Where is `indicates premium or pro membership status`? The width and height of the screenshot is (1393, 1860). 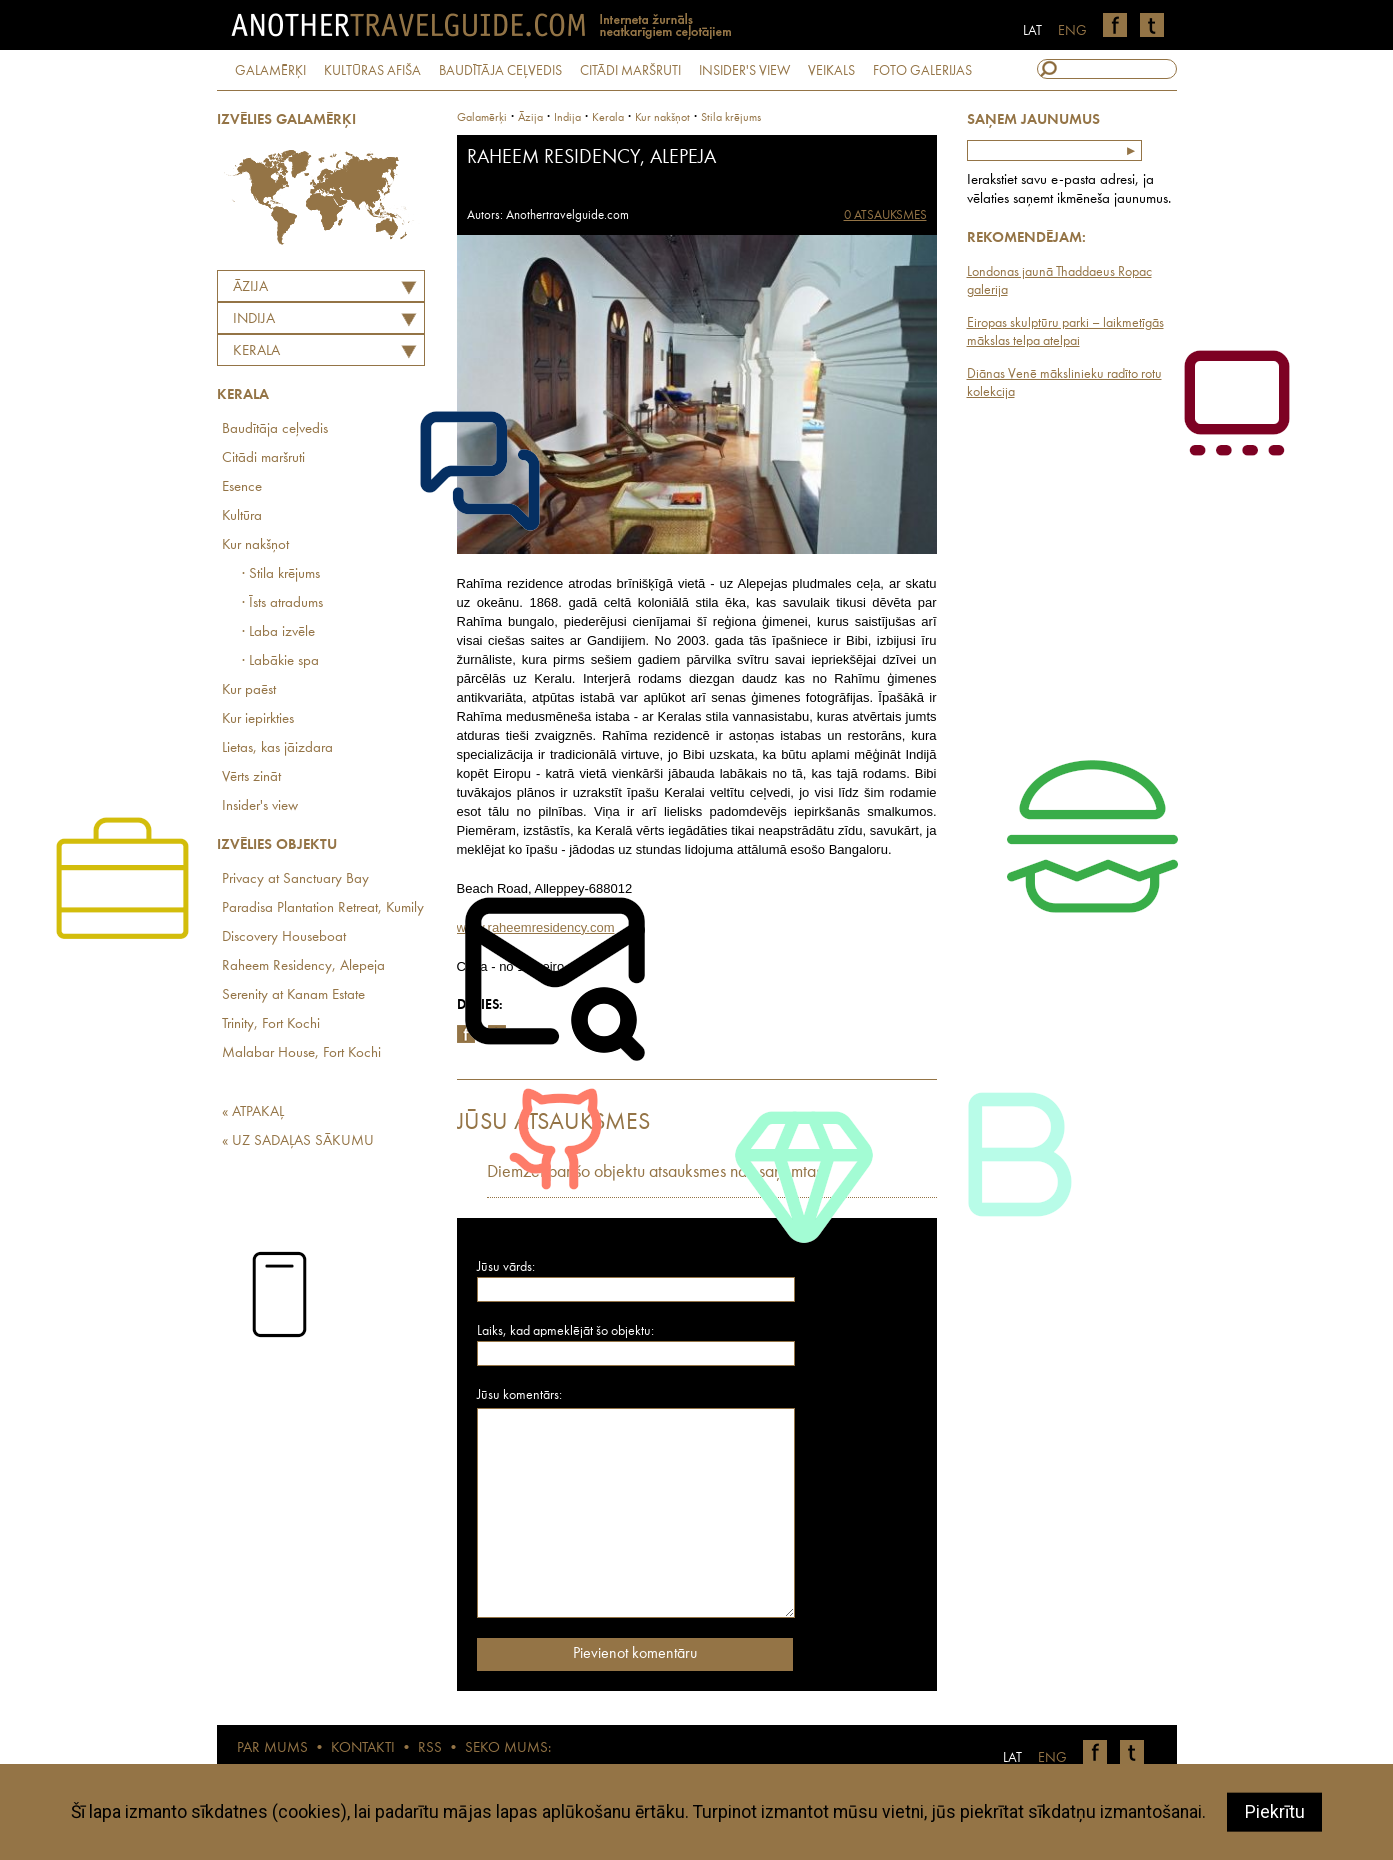 indicates premium or pro membership status is located at coordinates (804, 1174).